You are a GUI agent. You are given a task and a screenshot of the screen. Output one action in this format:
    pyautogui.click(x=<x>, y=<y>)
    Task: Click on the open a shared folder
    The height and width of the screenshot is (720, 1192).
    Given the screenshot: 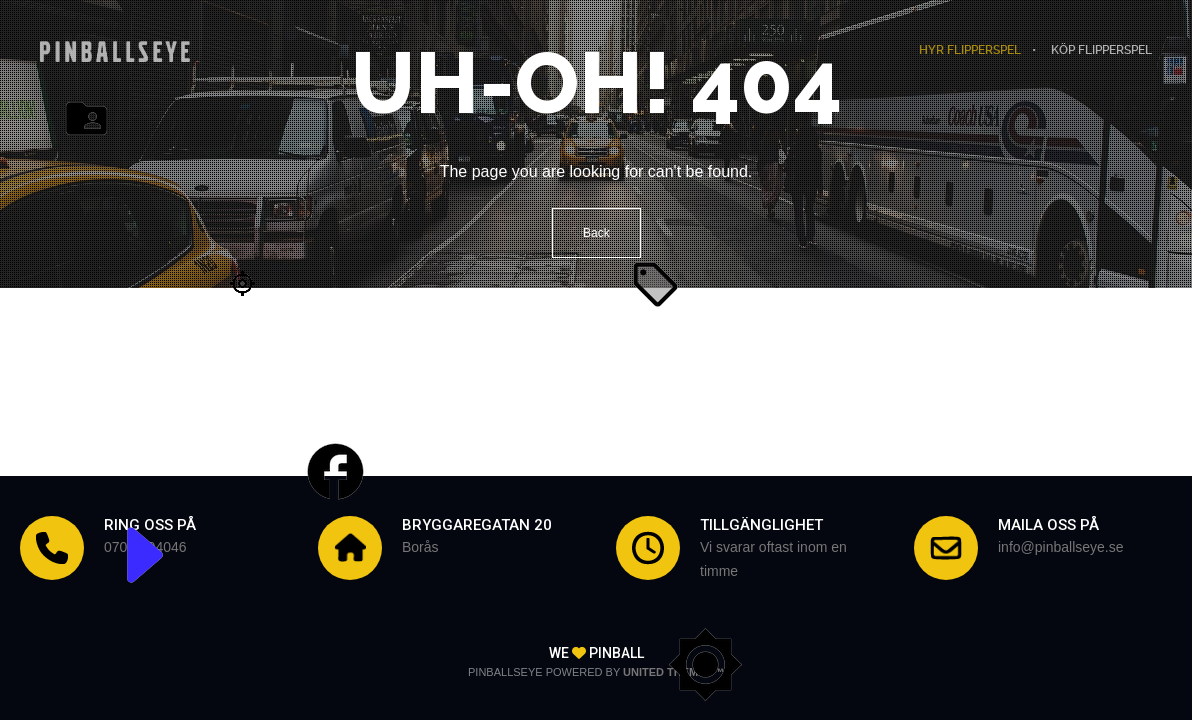 What is the action you would take?
    pyautogui.click(x=86, y=118)
    